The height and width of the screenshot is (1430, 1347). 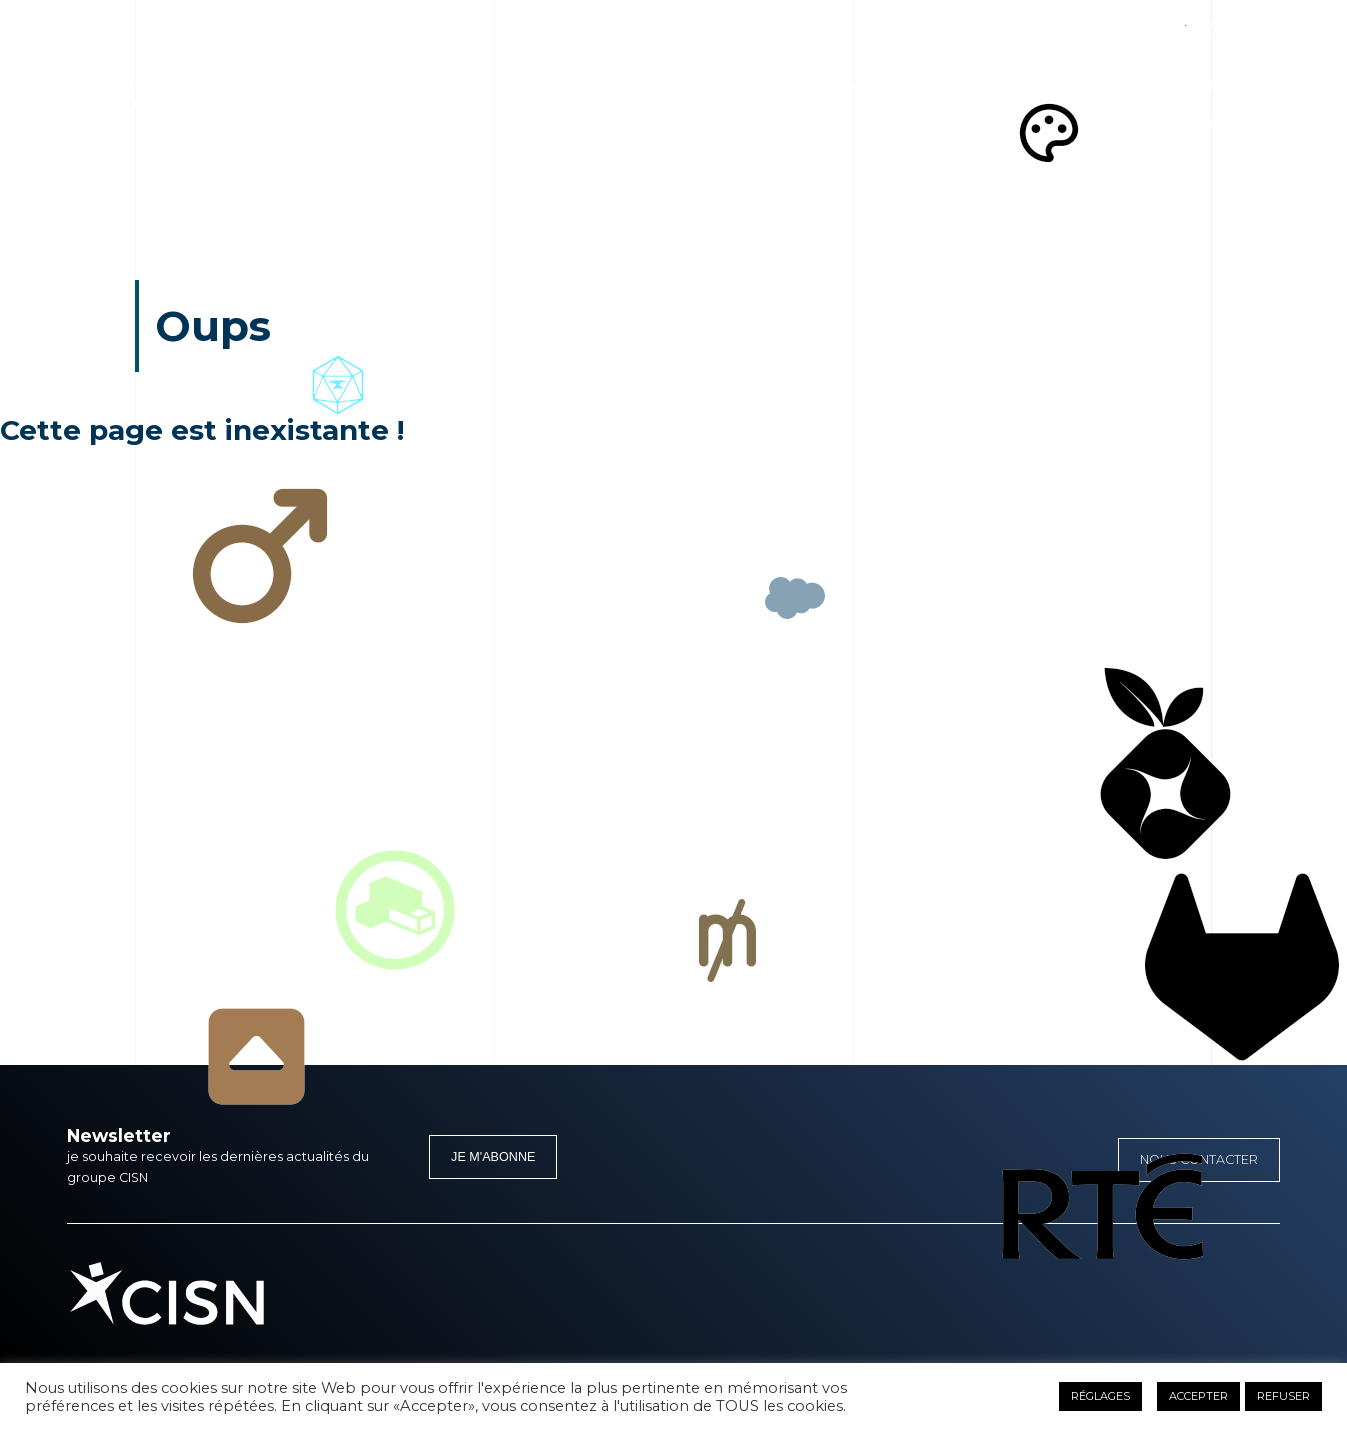 I want to click on launch Foundry Virtual Tabletop application, so click(x=338, y=385).